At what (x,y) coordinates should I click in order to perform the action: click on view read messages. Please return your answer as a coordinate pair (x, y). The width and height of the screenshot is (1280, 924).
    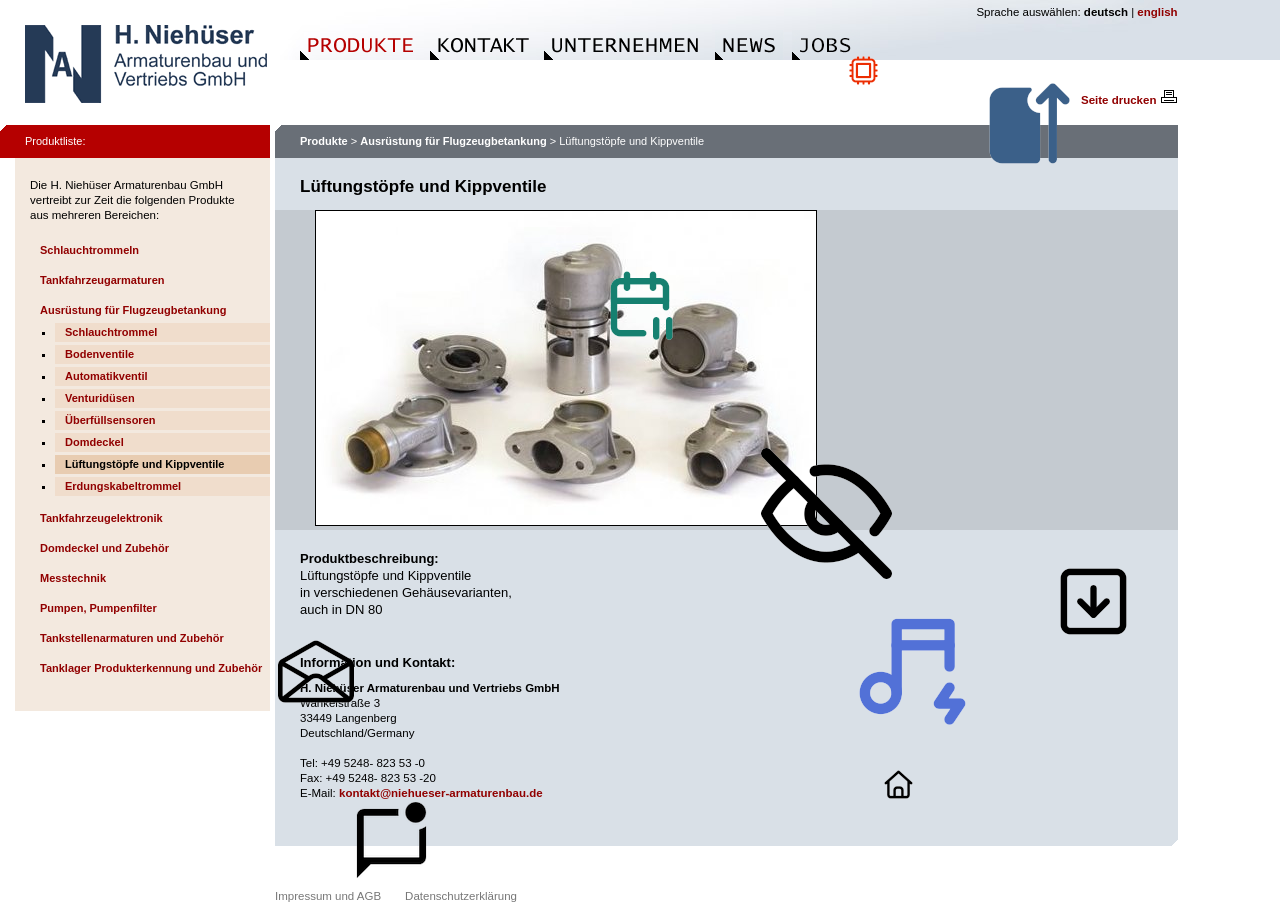
    Looking at the image, I should click on (316, 674).